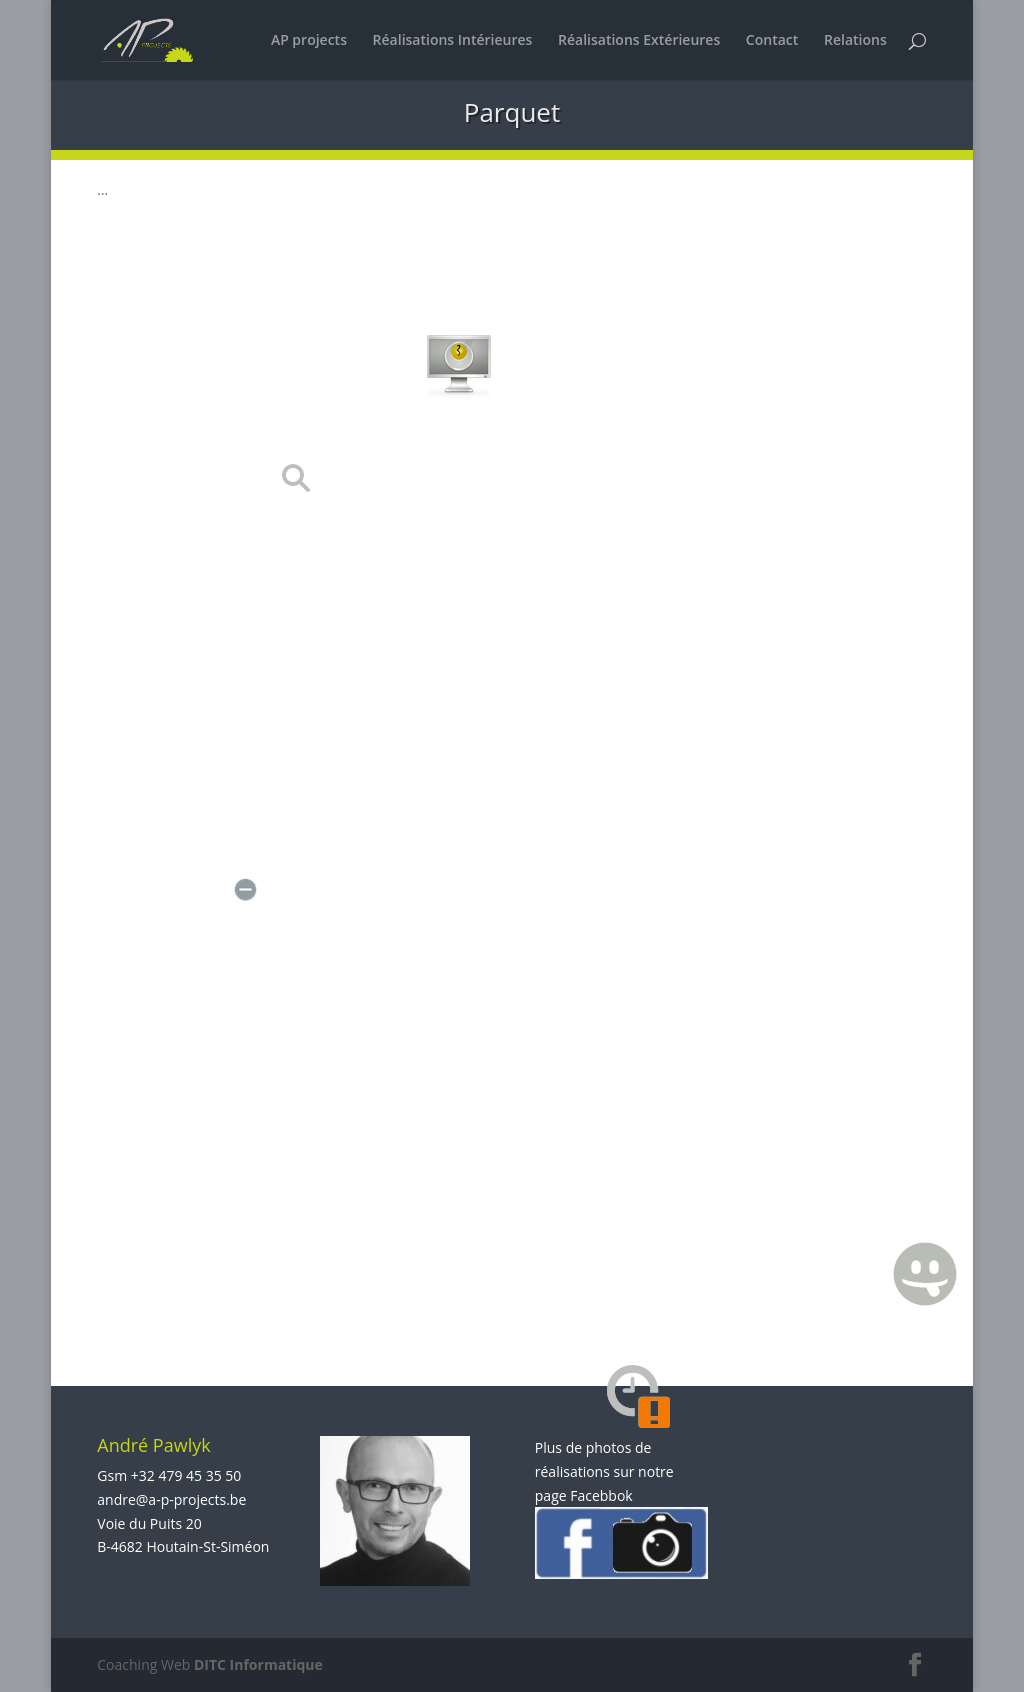 The height and width of the screenshot is (1692, 1024). I want to click on indicates file excluded from dropbox selective sync, so click(245, 889).